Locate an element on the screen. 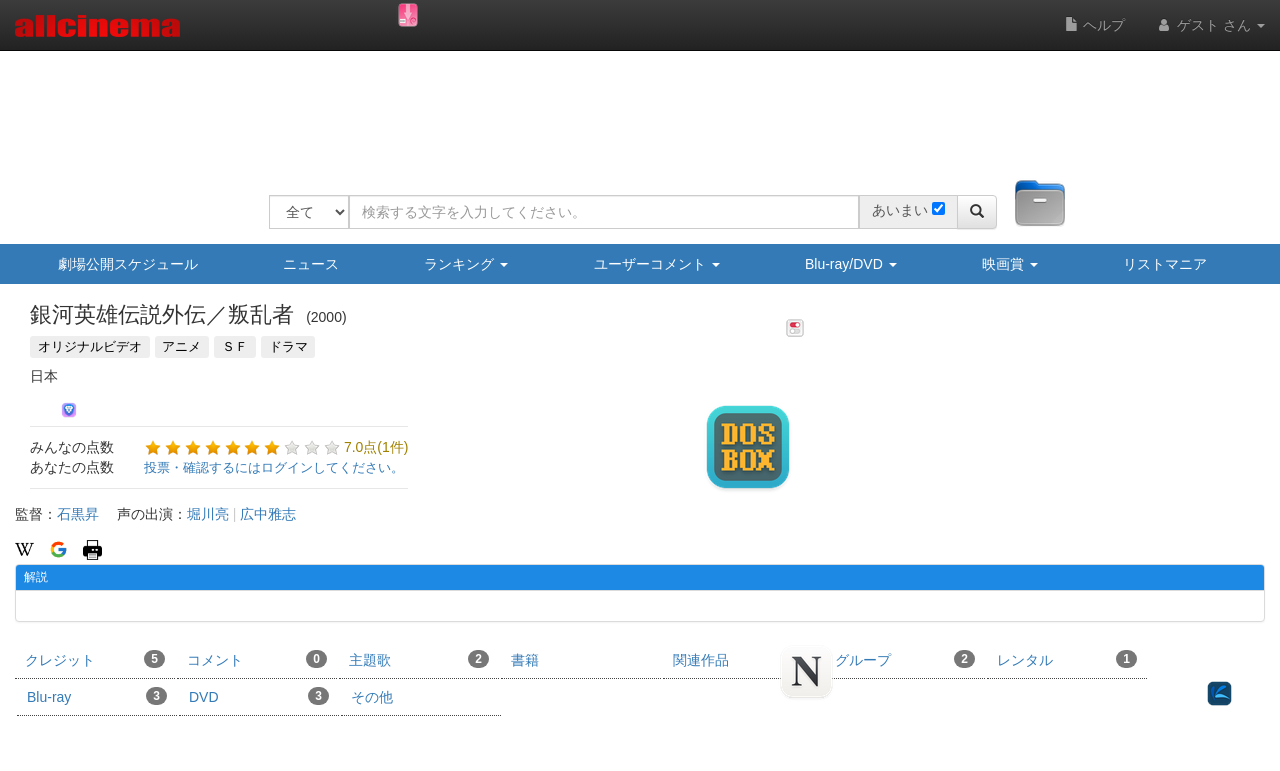 This screenshot has height=771, width=1280. open notion app is located at coordinates (806, 671).